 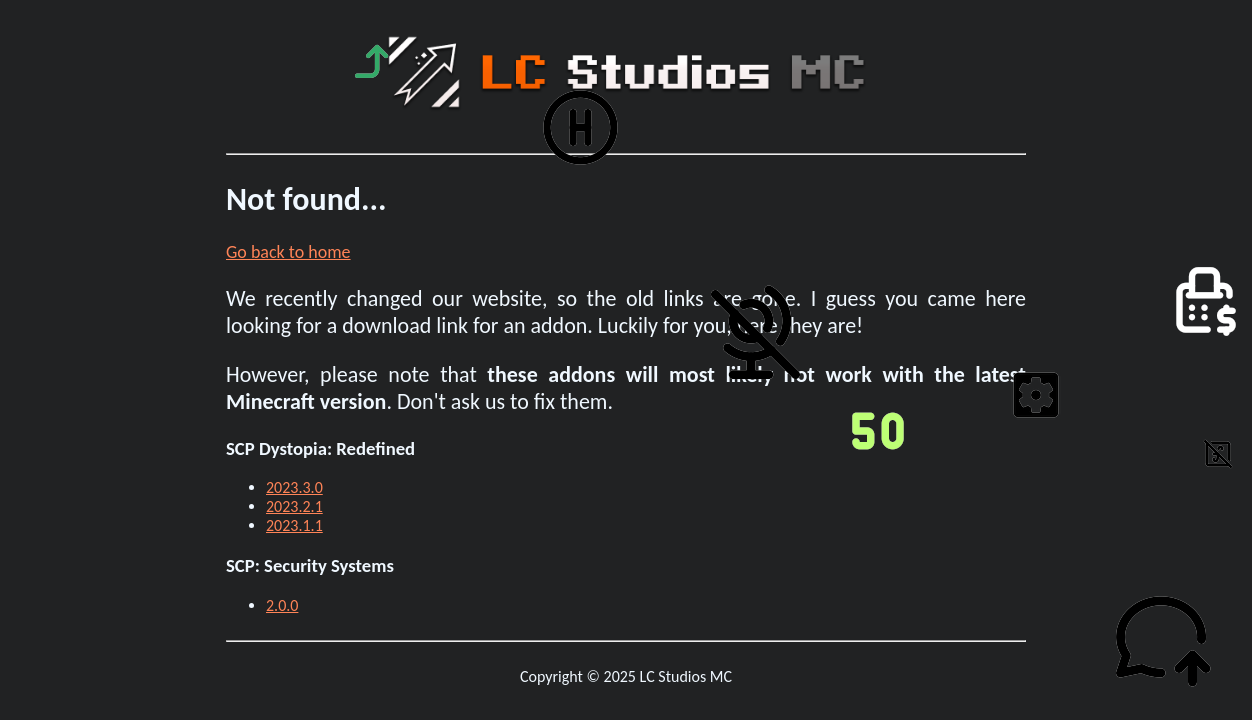 What do you see at coordinates (1161, 637) in the screenshot?
I see `send a message` at bounding box center [1161, 637].